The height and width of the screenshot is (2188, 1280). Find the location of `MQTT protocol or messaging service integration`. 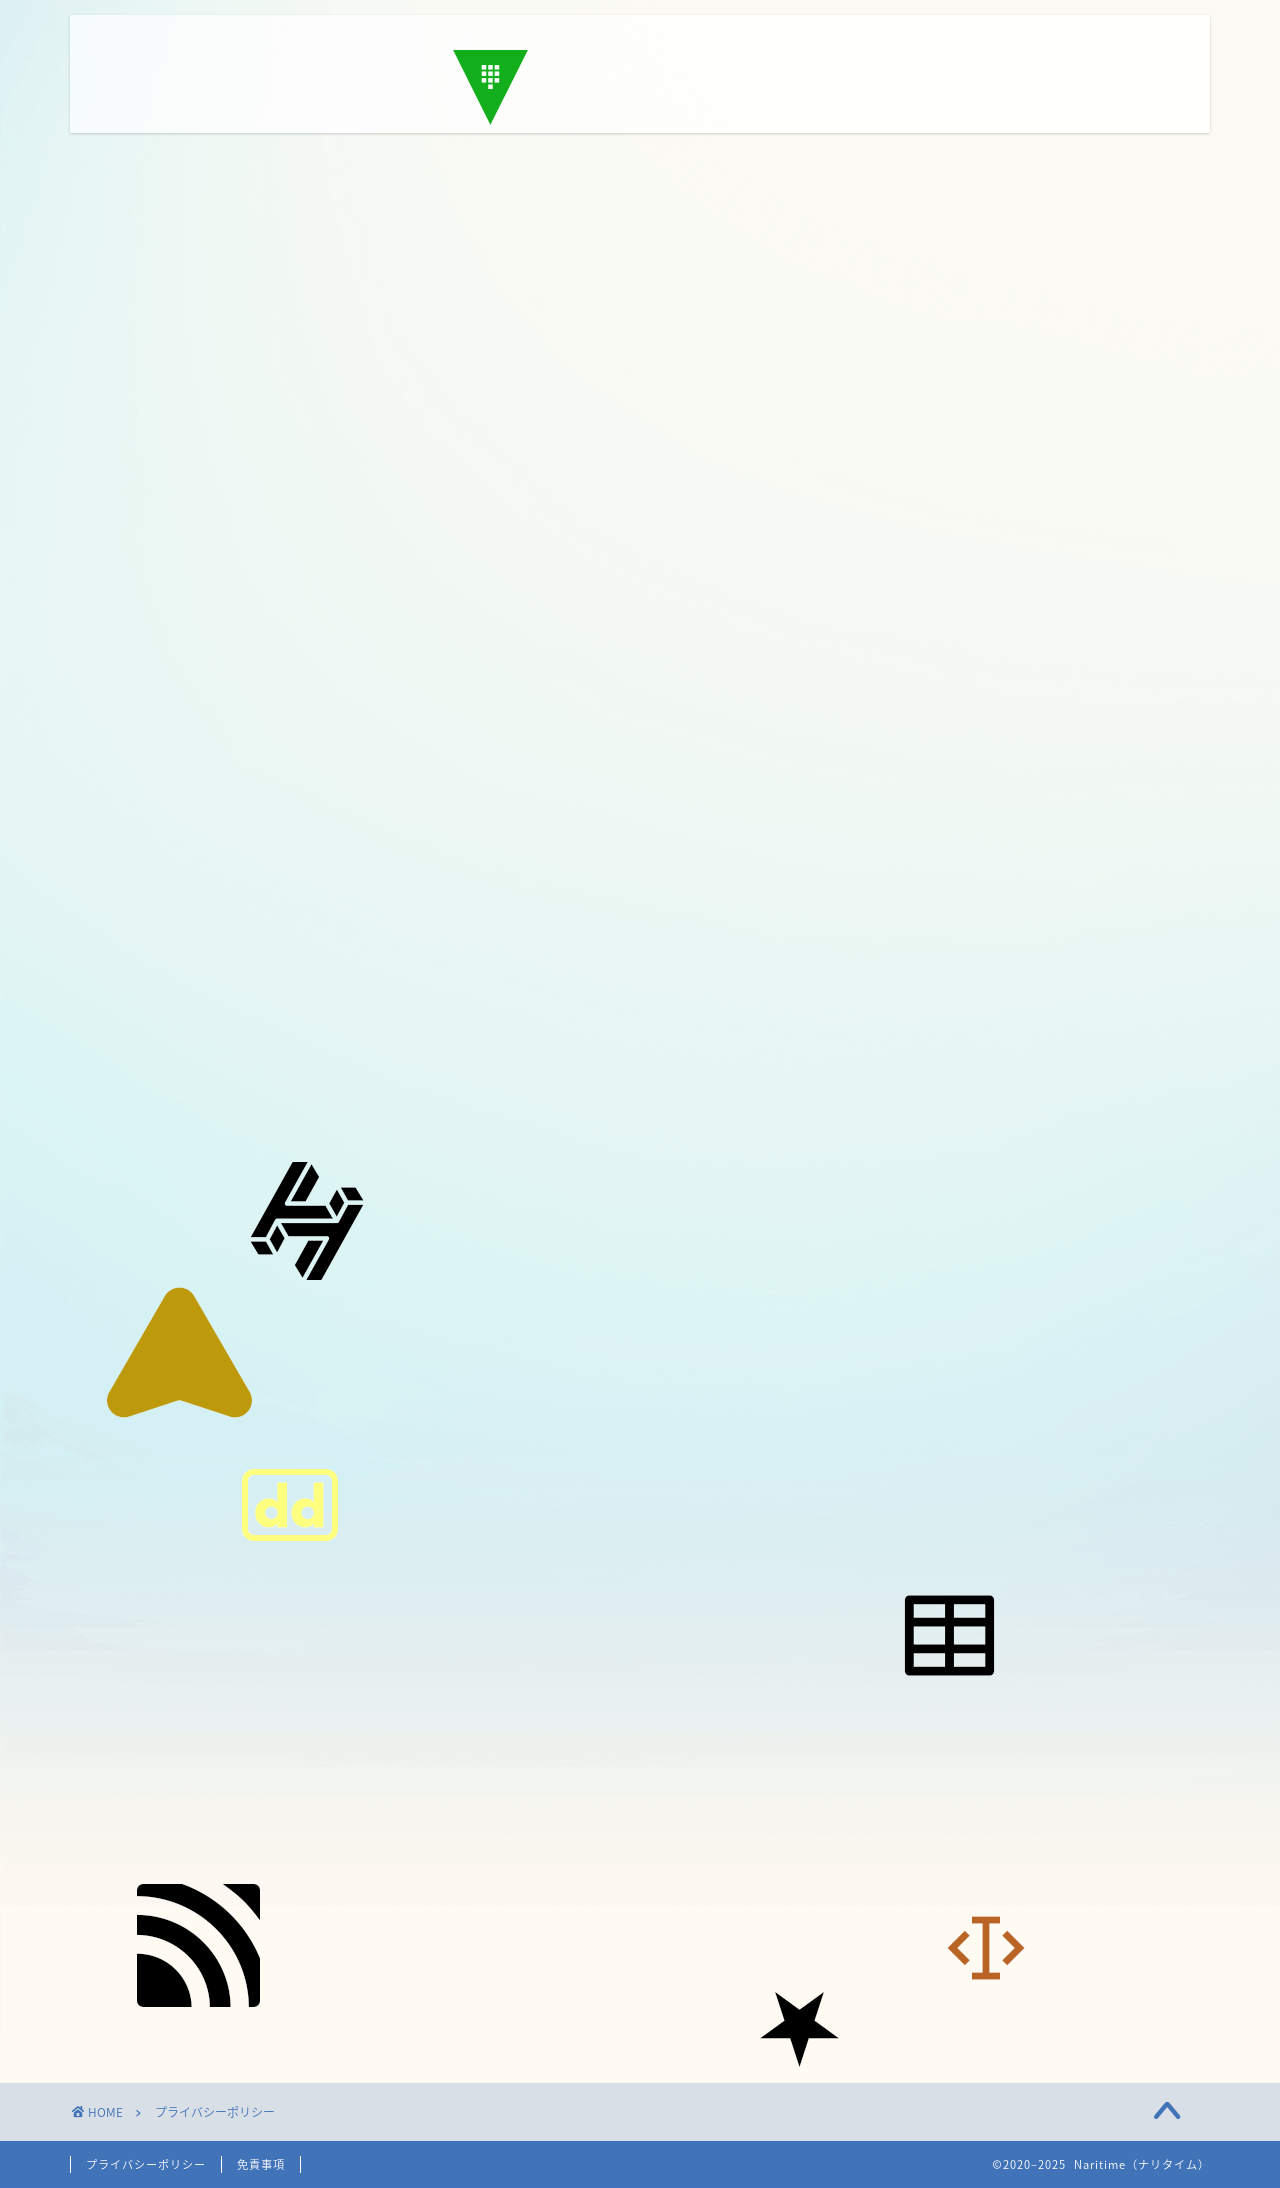

MQTT protocol or messaging service integration is located at coordinates (198, 1945).